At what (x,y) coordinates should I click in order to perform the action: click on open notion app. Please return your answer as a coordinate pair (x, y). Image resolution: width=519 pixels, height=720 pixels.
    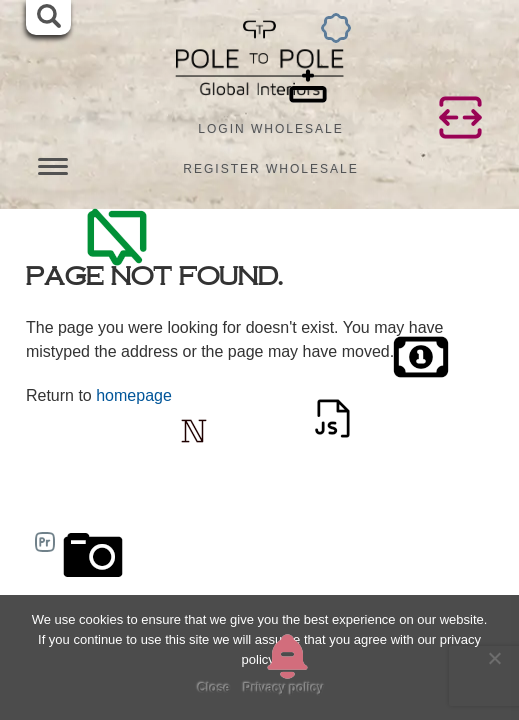
    Looking at the image, I should click on (194, 431).